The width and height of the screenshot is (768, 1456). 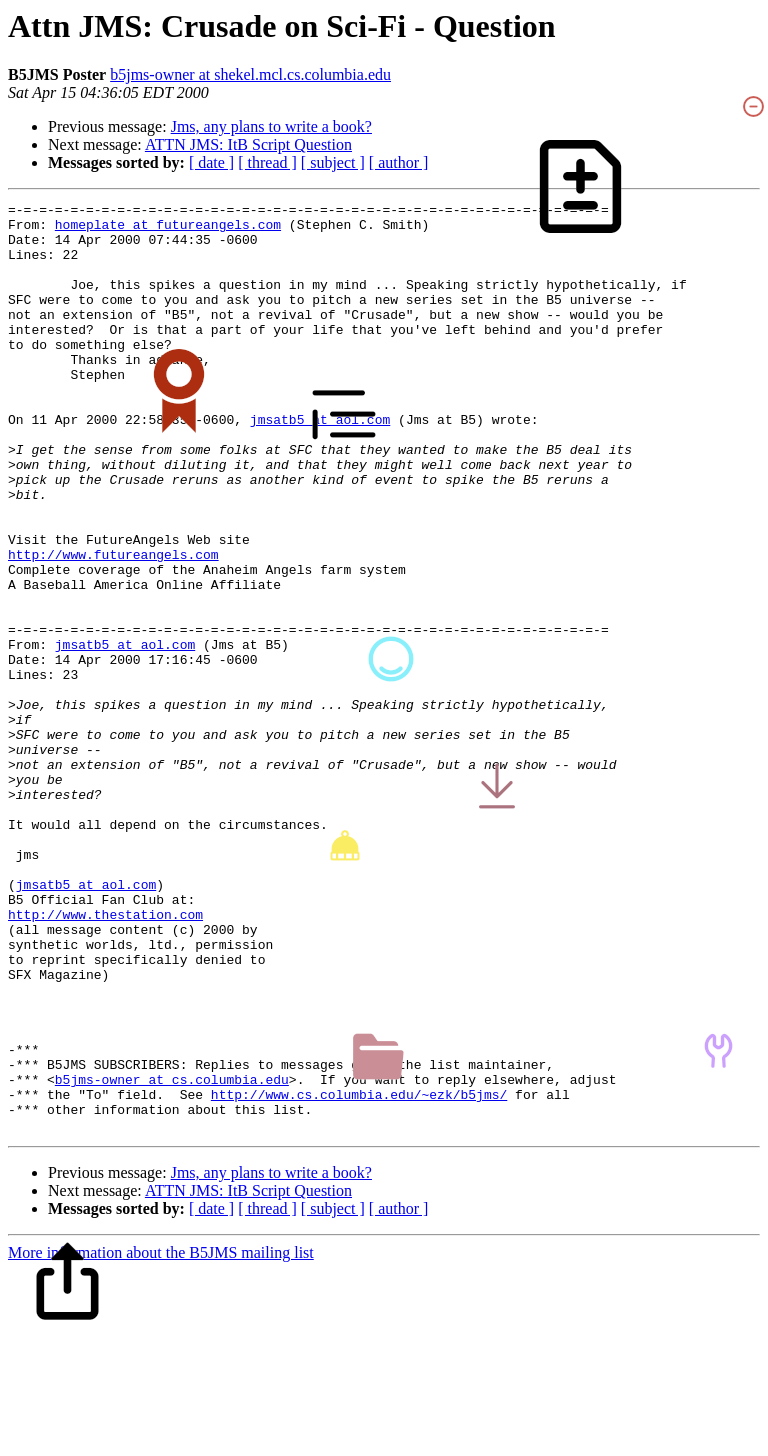 What do you see at coordinates (391, 659) in the screenshot?
I see `apply inner shadow effect to bottom edge` at bounding box center [391, 659].